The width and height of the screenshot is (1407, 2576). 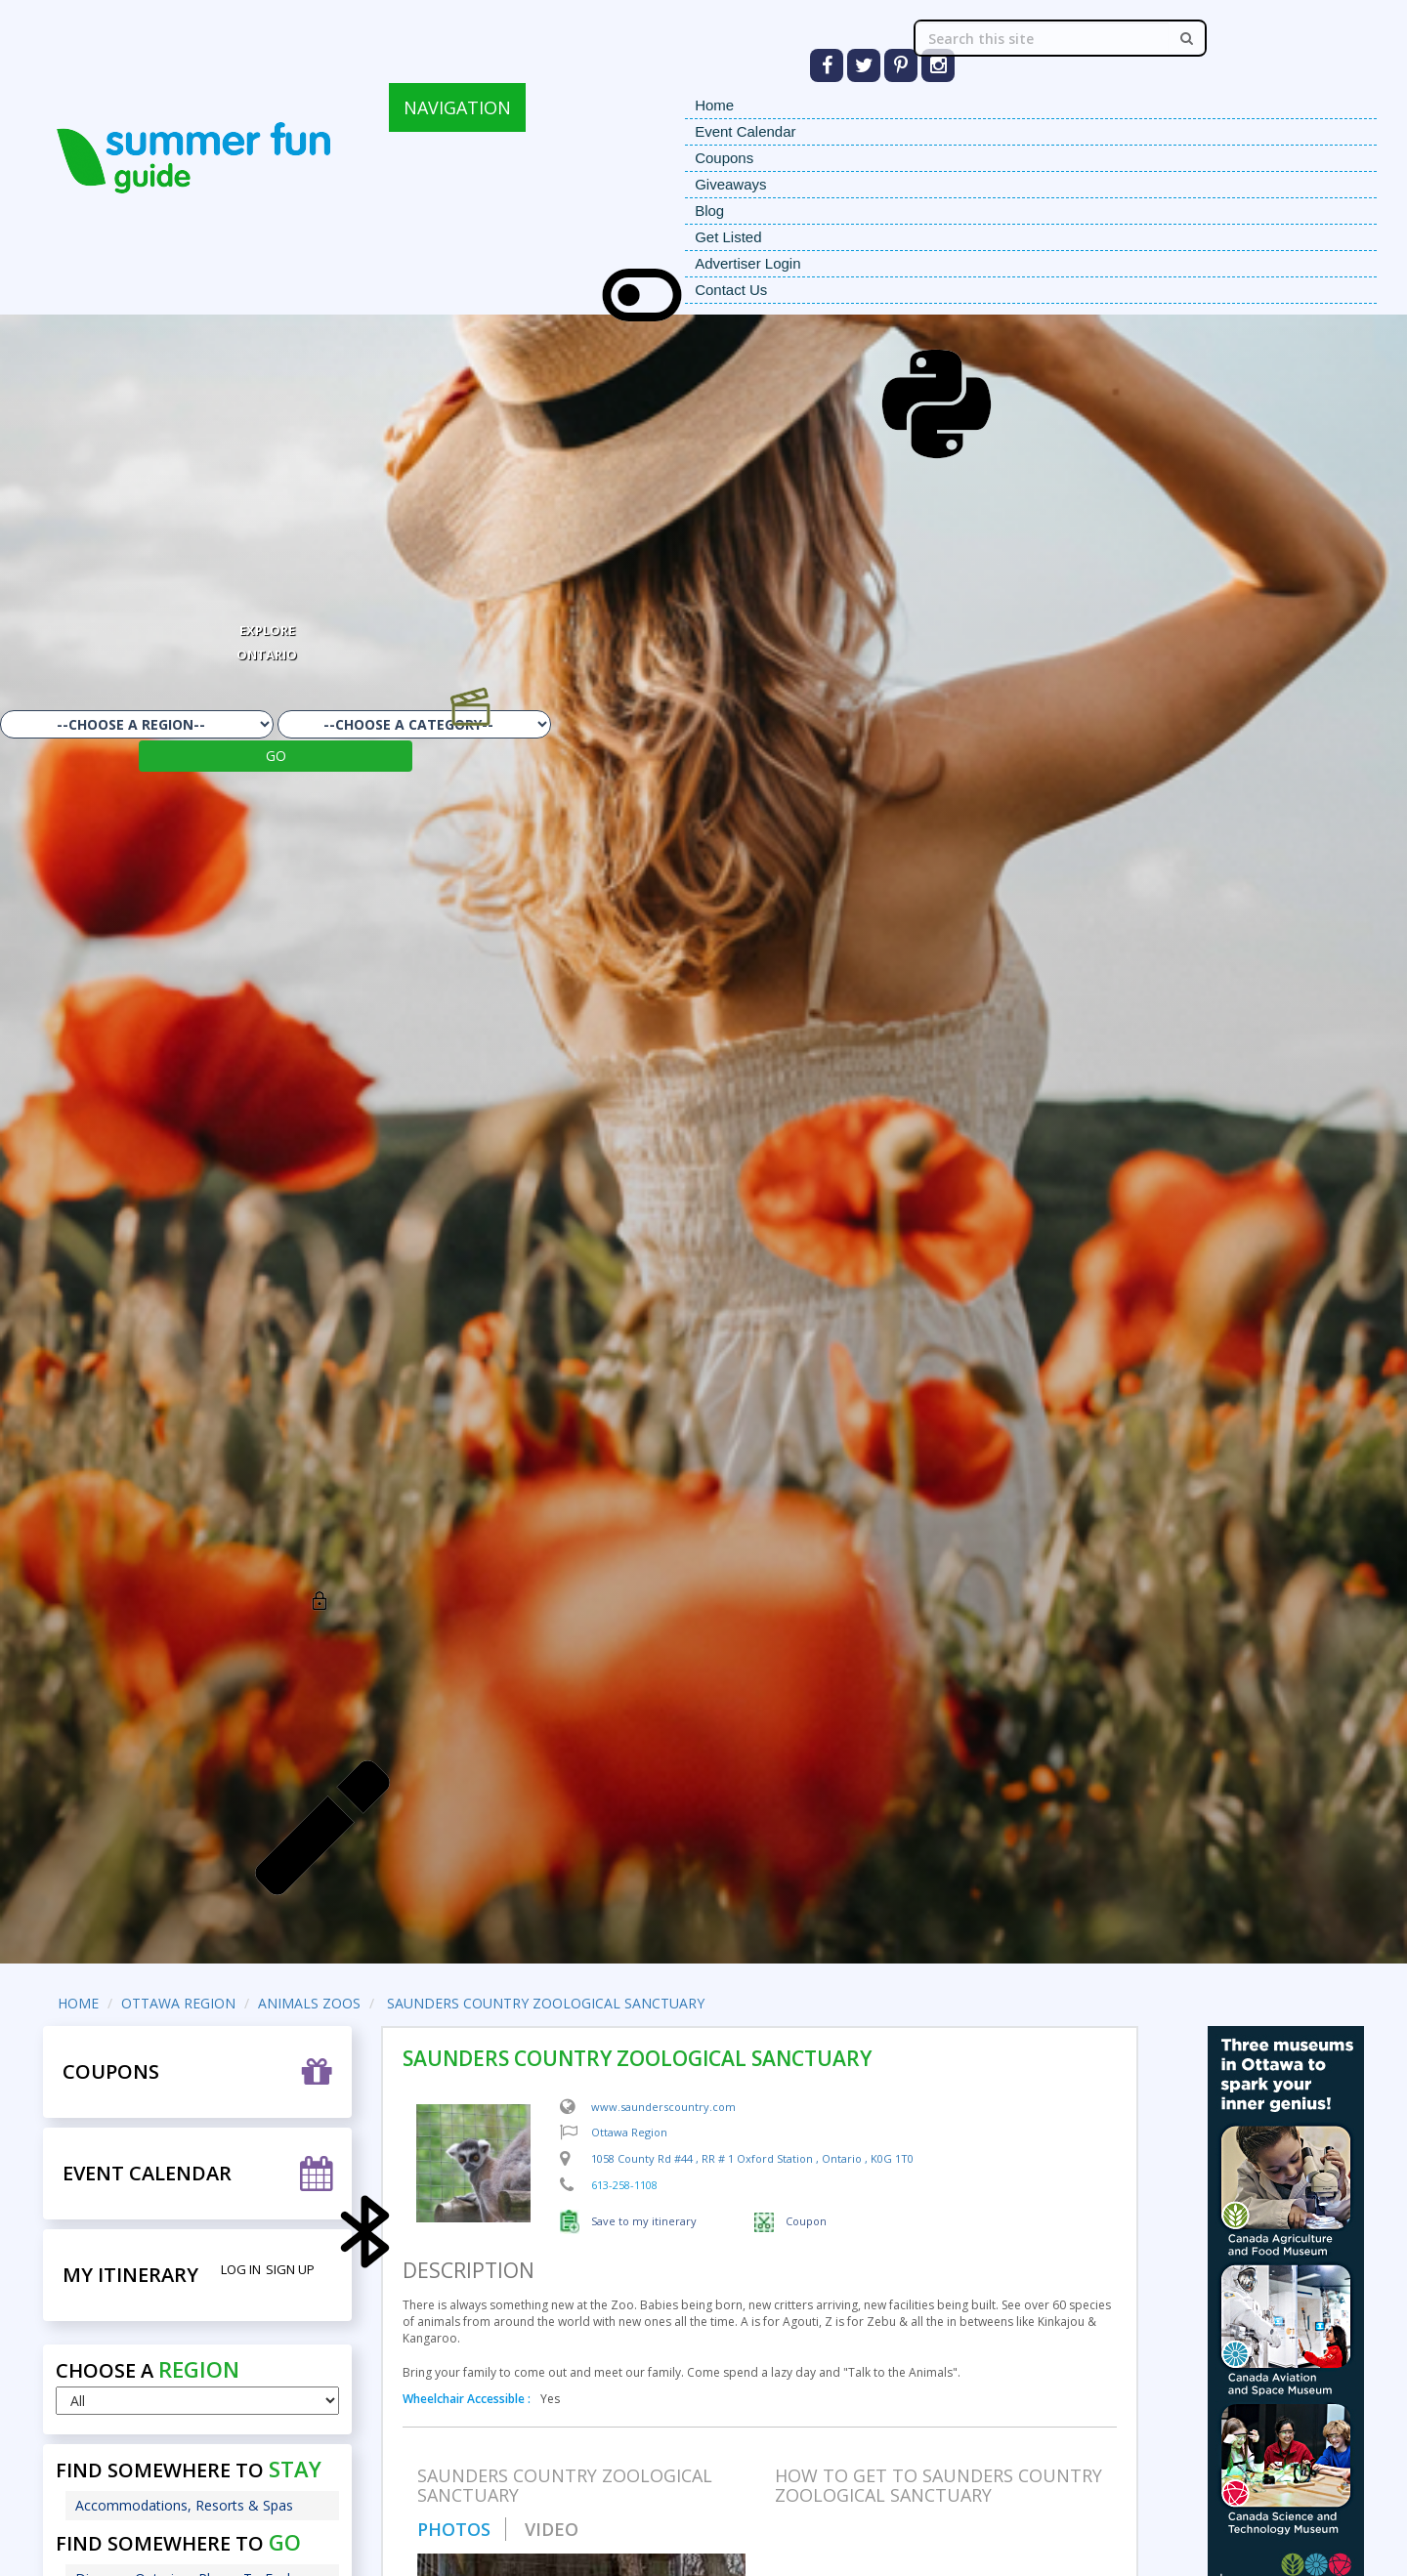 I want to click on apply auto-enhance or magic edit to content, so click(x=322, y=1828).